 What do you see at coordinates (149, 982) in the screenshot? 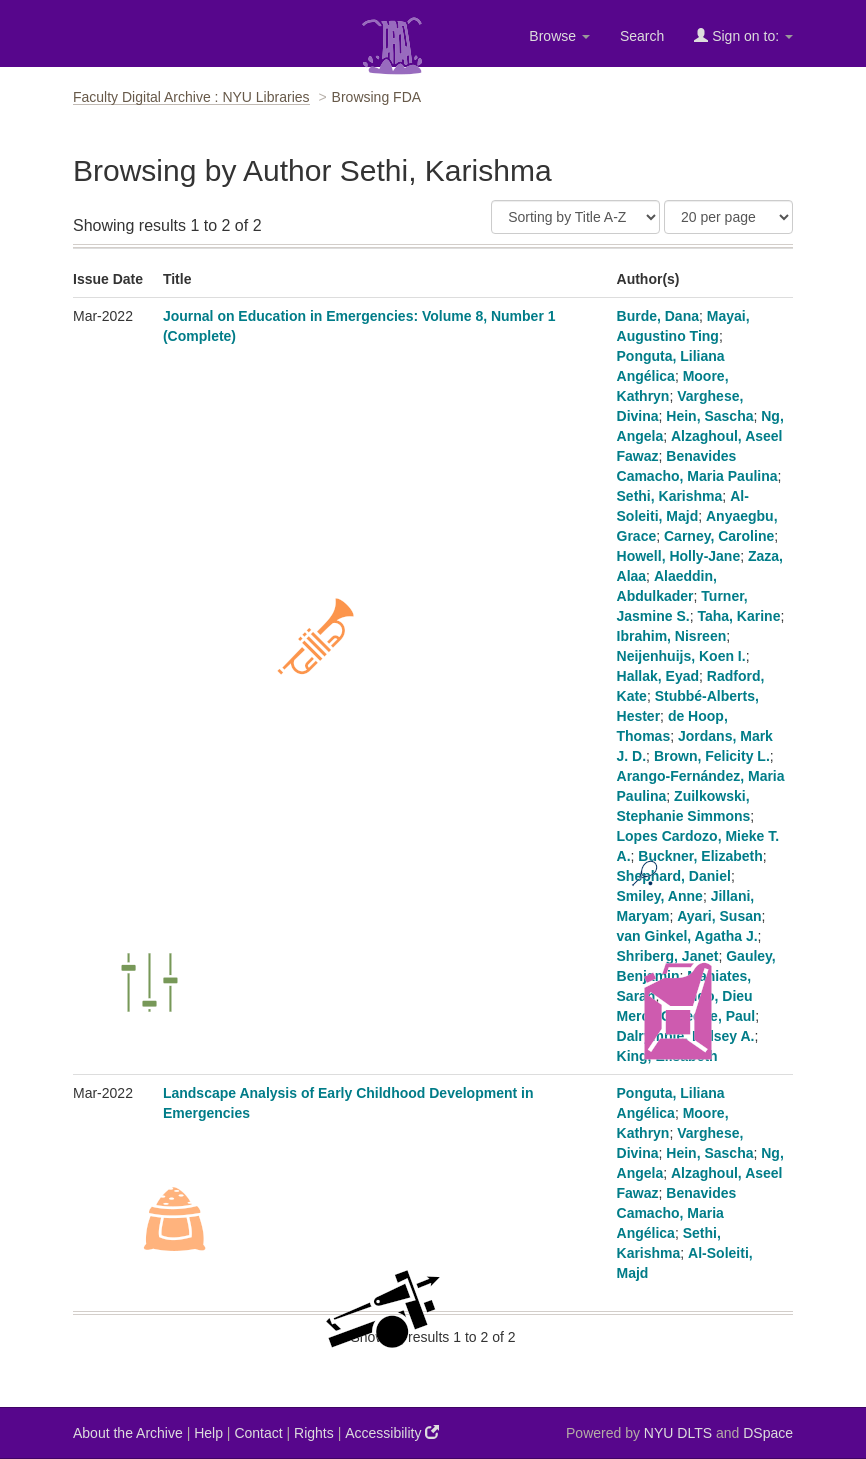
I see `adjust settings or preferences` at bounding box center [149, 982].